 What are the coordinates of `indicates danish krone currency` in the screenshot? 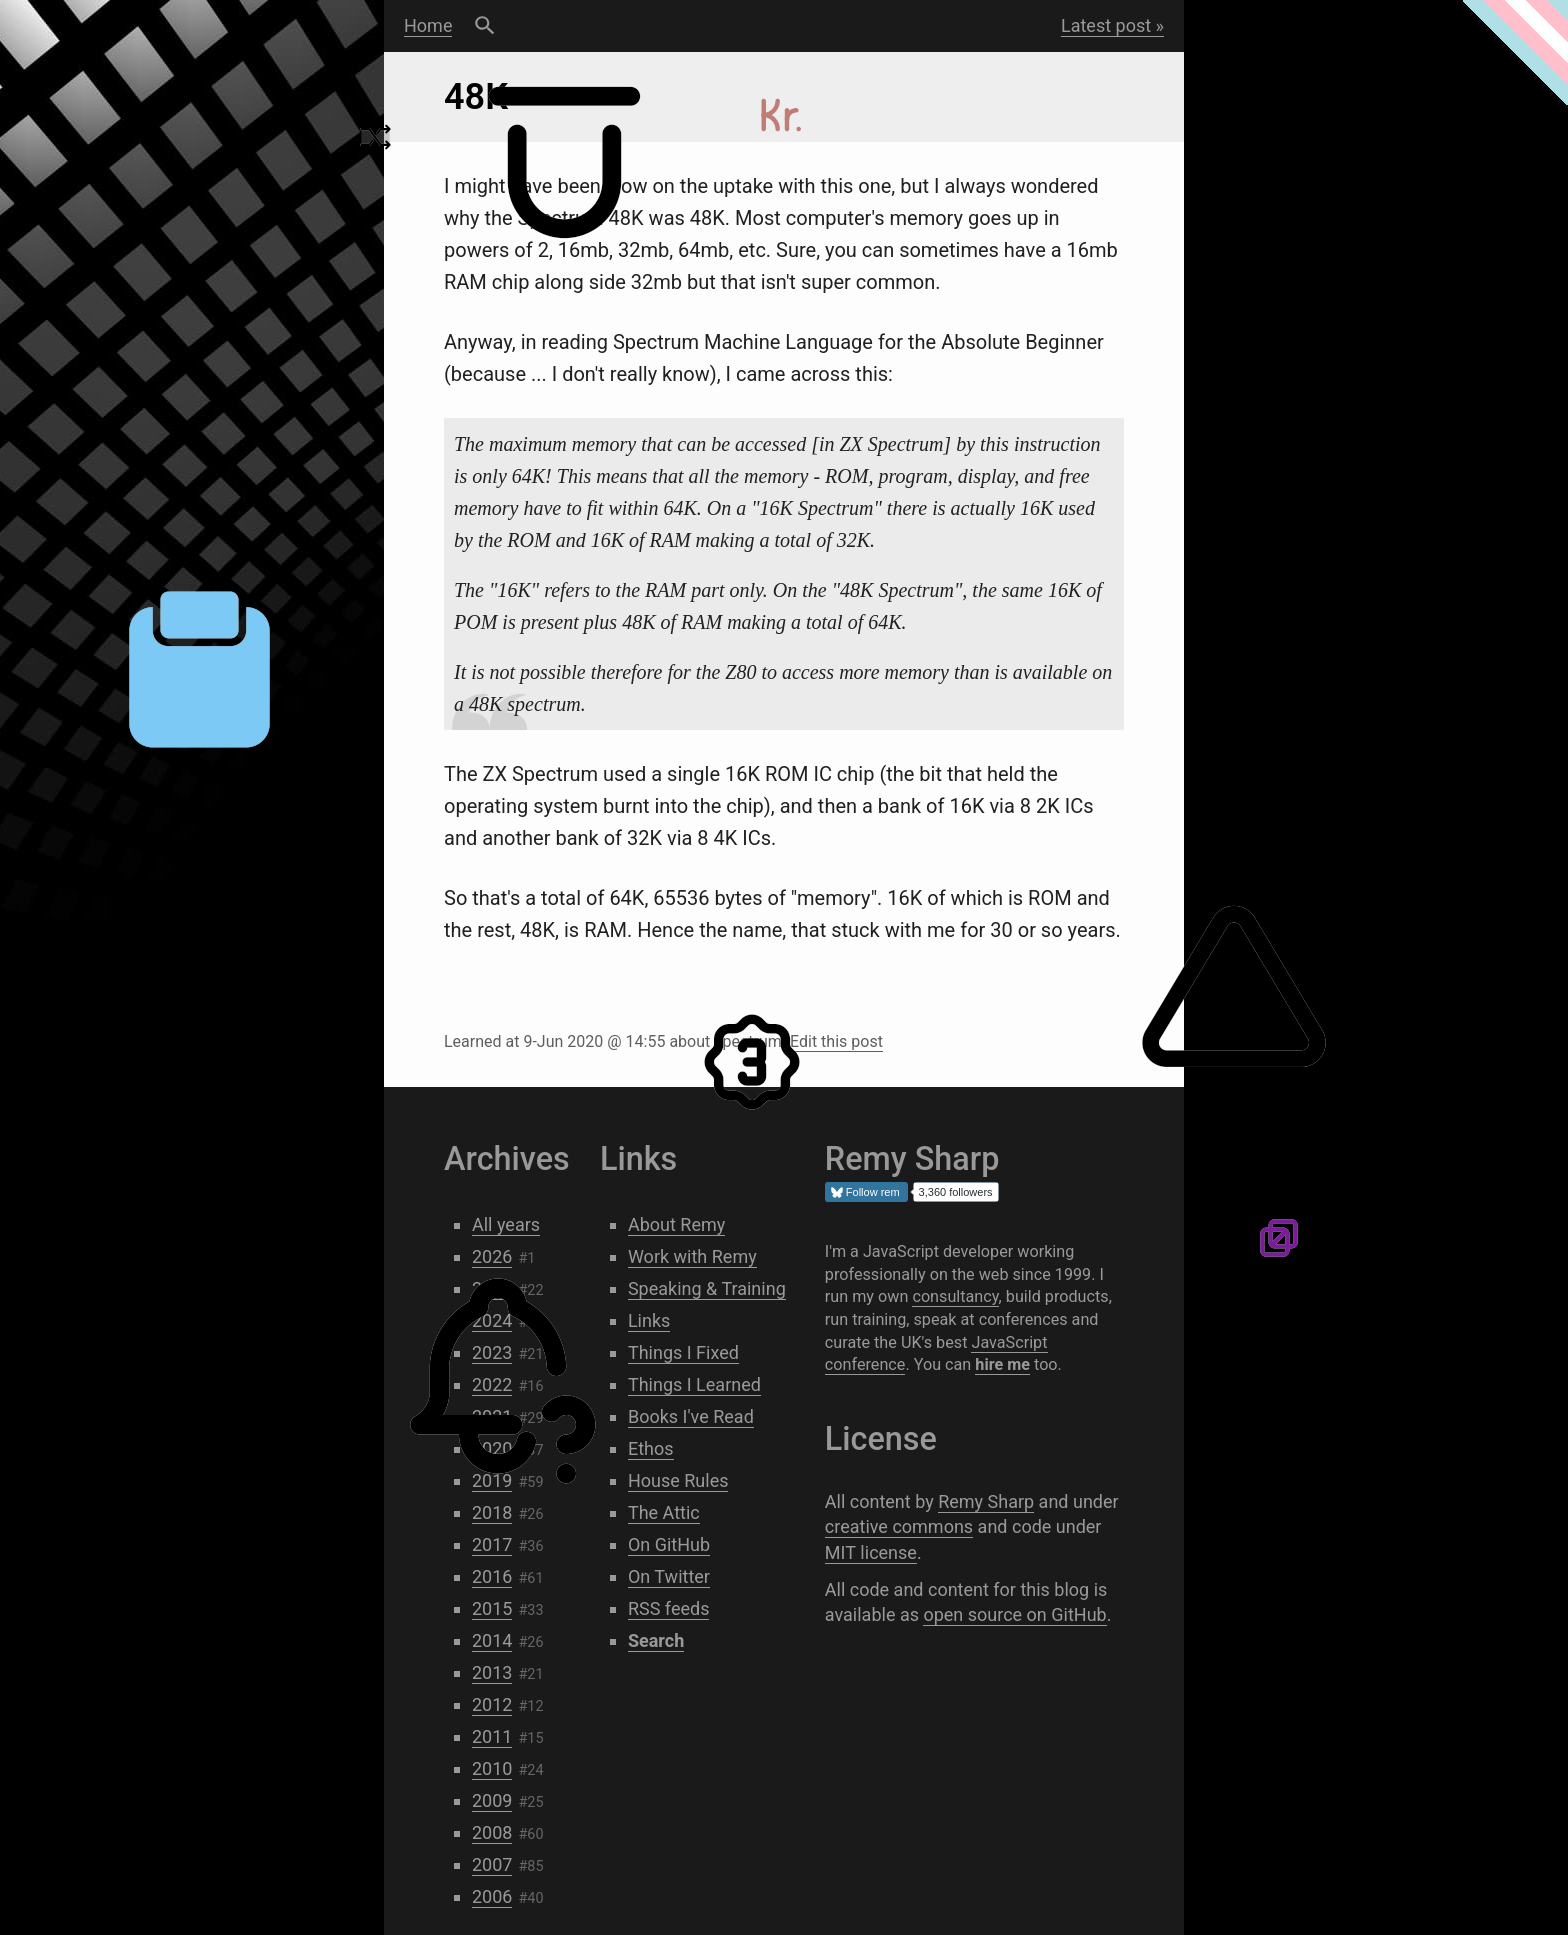 It's located at (780, 115).